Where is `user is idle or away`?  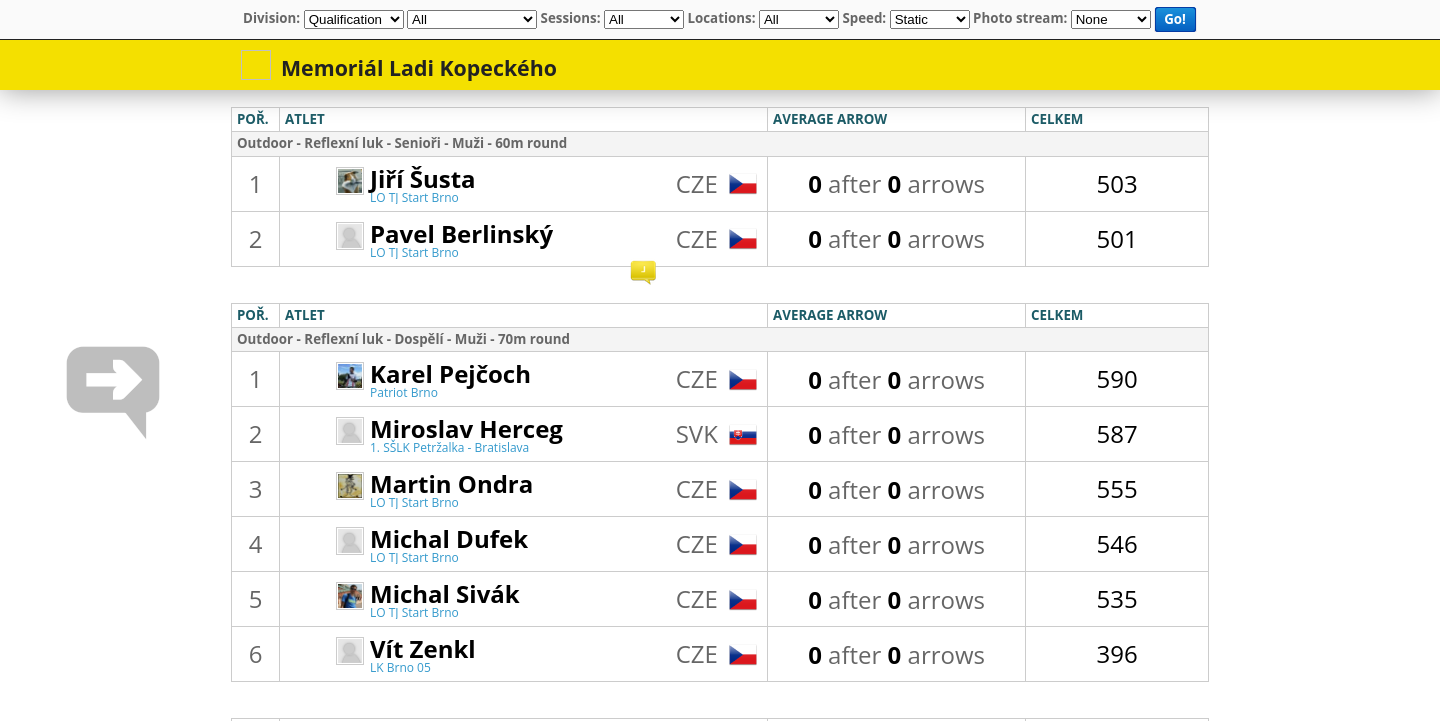
user is idle or away is located at coordinates (643, 272).